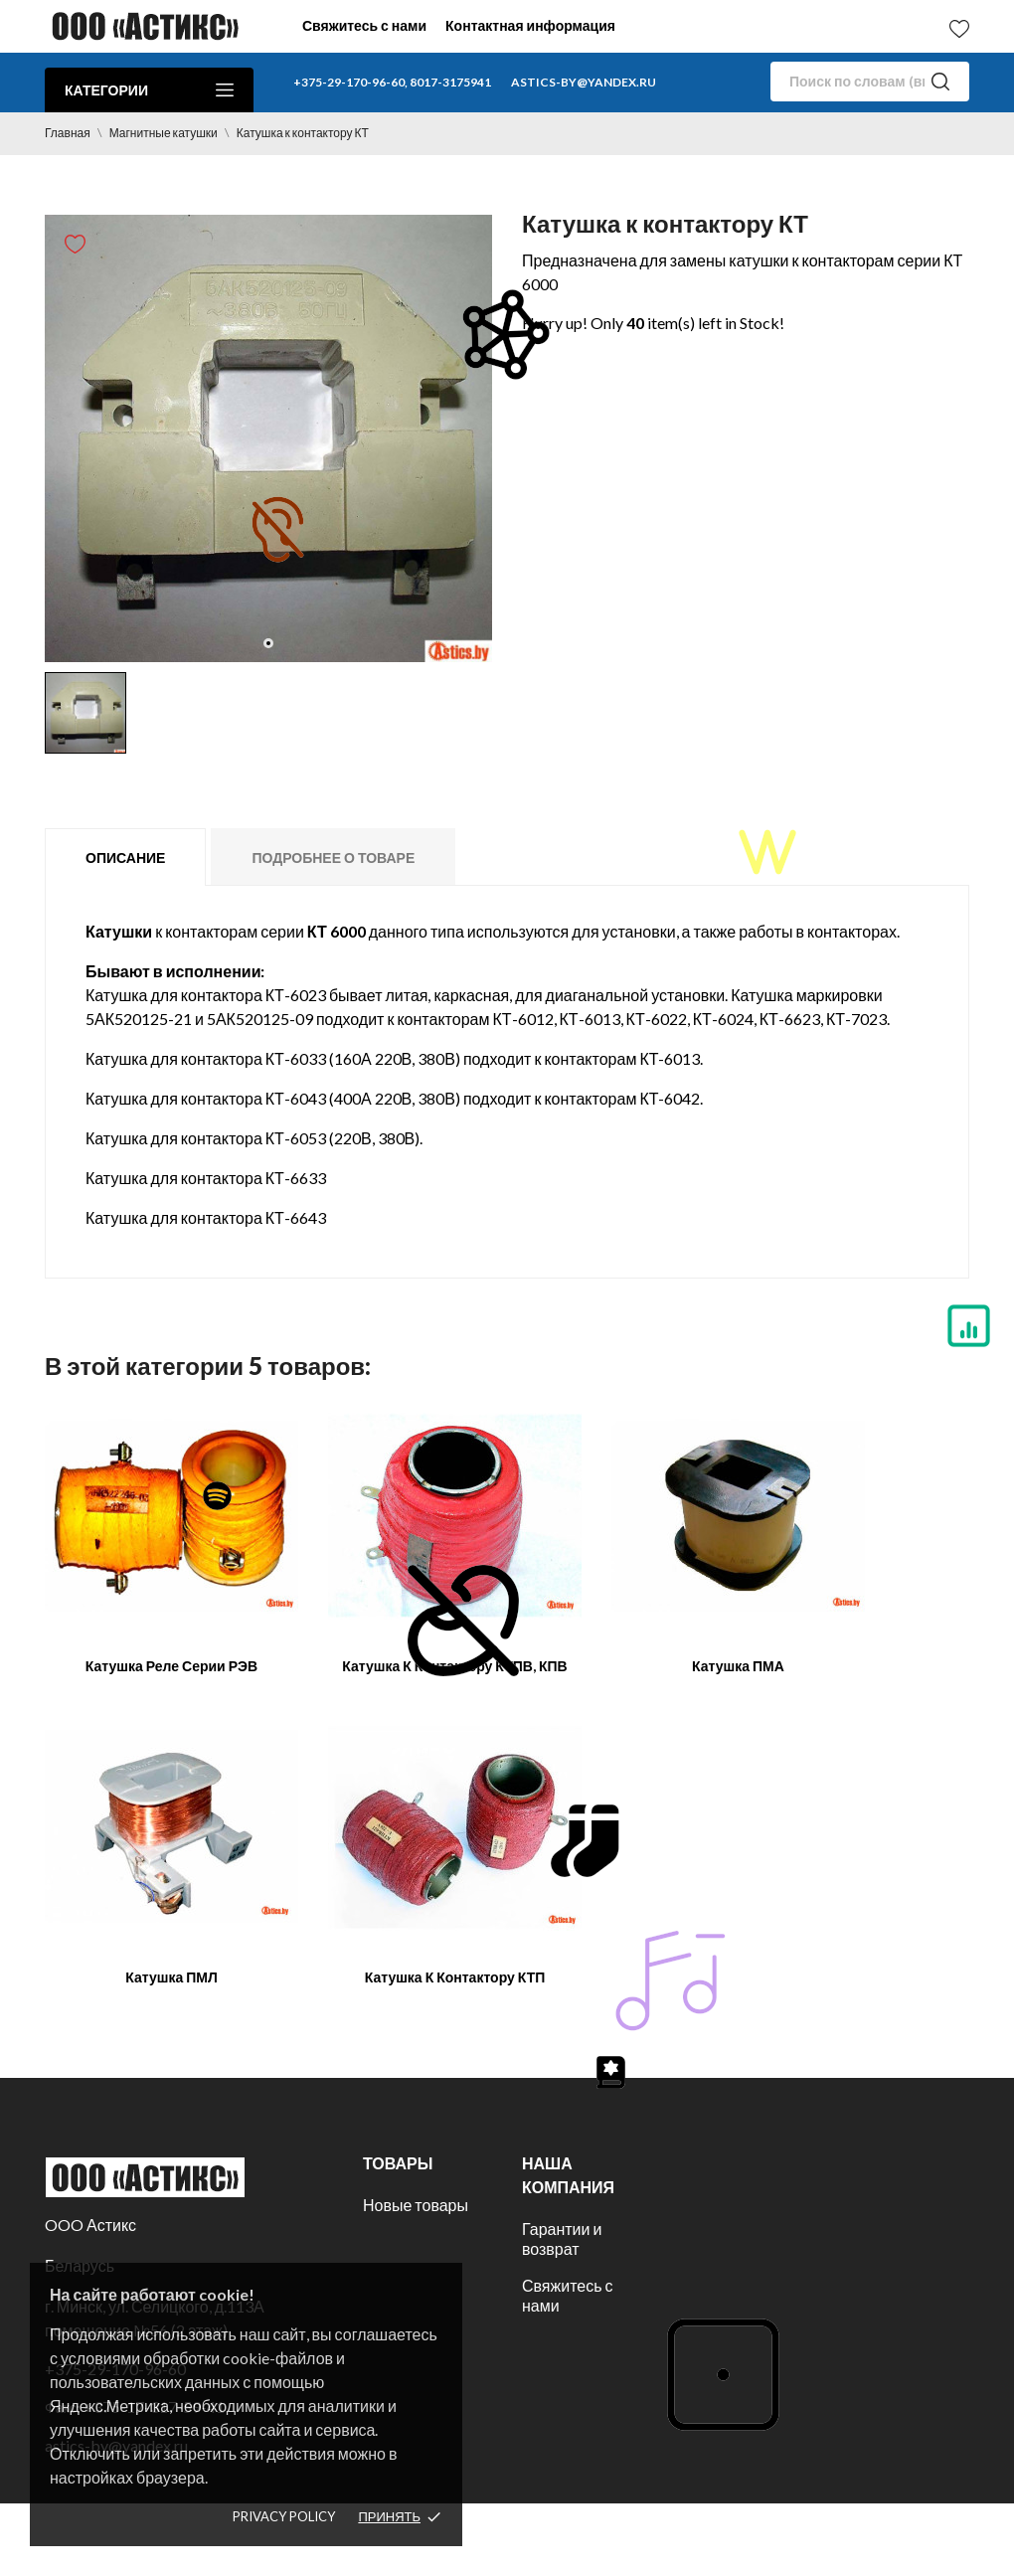 The image size is (1014, 2576). What do you see at coordinates (767, 852) in the screenshot?
I see `represents the letter "w" in text or keyboard input` at bounding box center [767, 852].